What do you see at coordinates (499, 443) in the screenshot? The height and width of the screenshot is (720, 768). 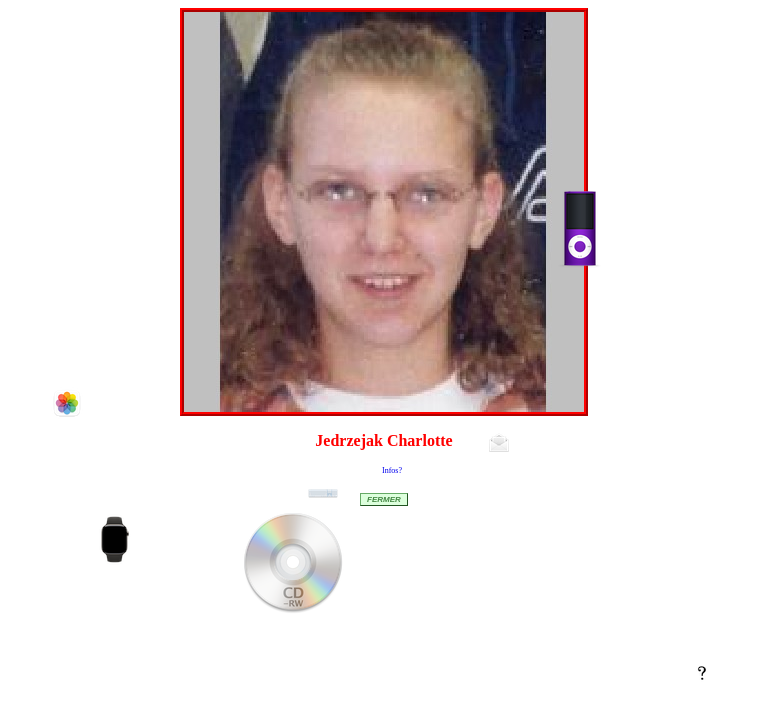 I see `open mail or email application` at bounding box center [499, 443].